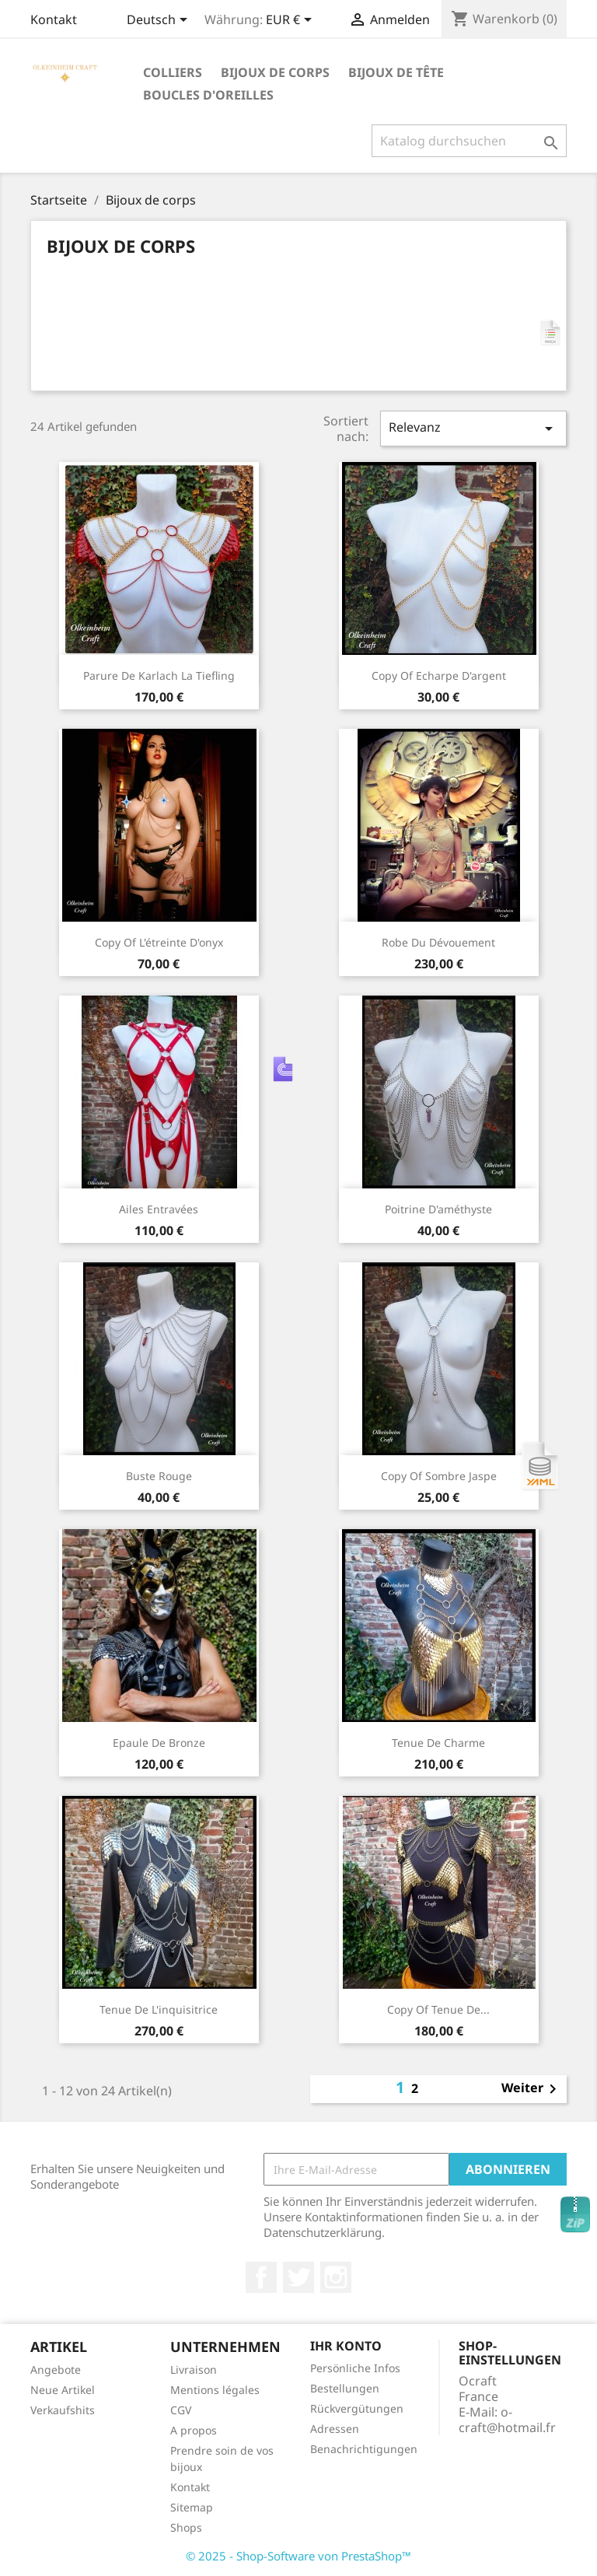 This screenshot has width=597, height=2576. I want to click on a yaml configuration file, so click(539, 1466).